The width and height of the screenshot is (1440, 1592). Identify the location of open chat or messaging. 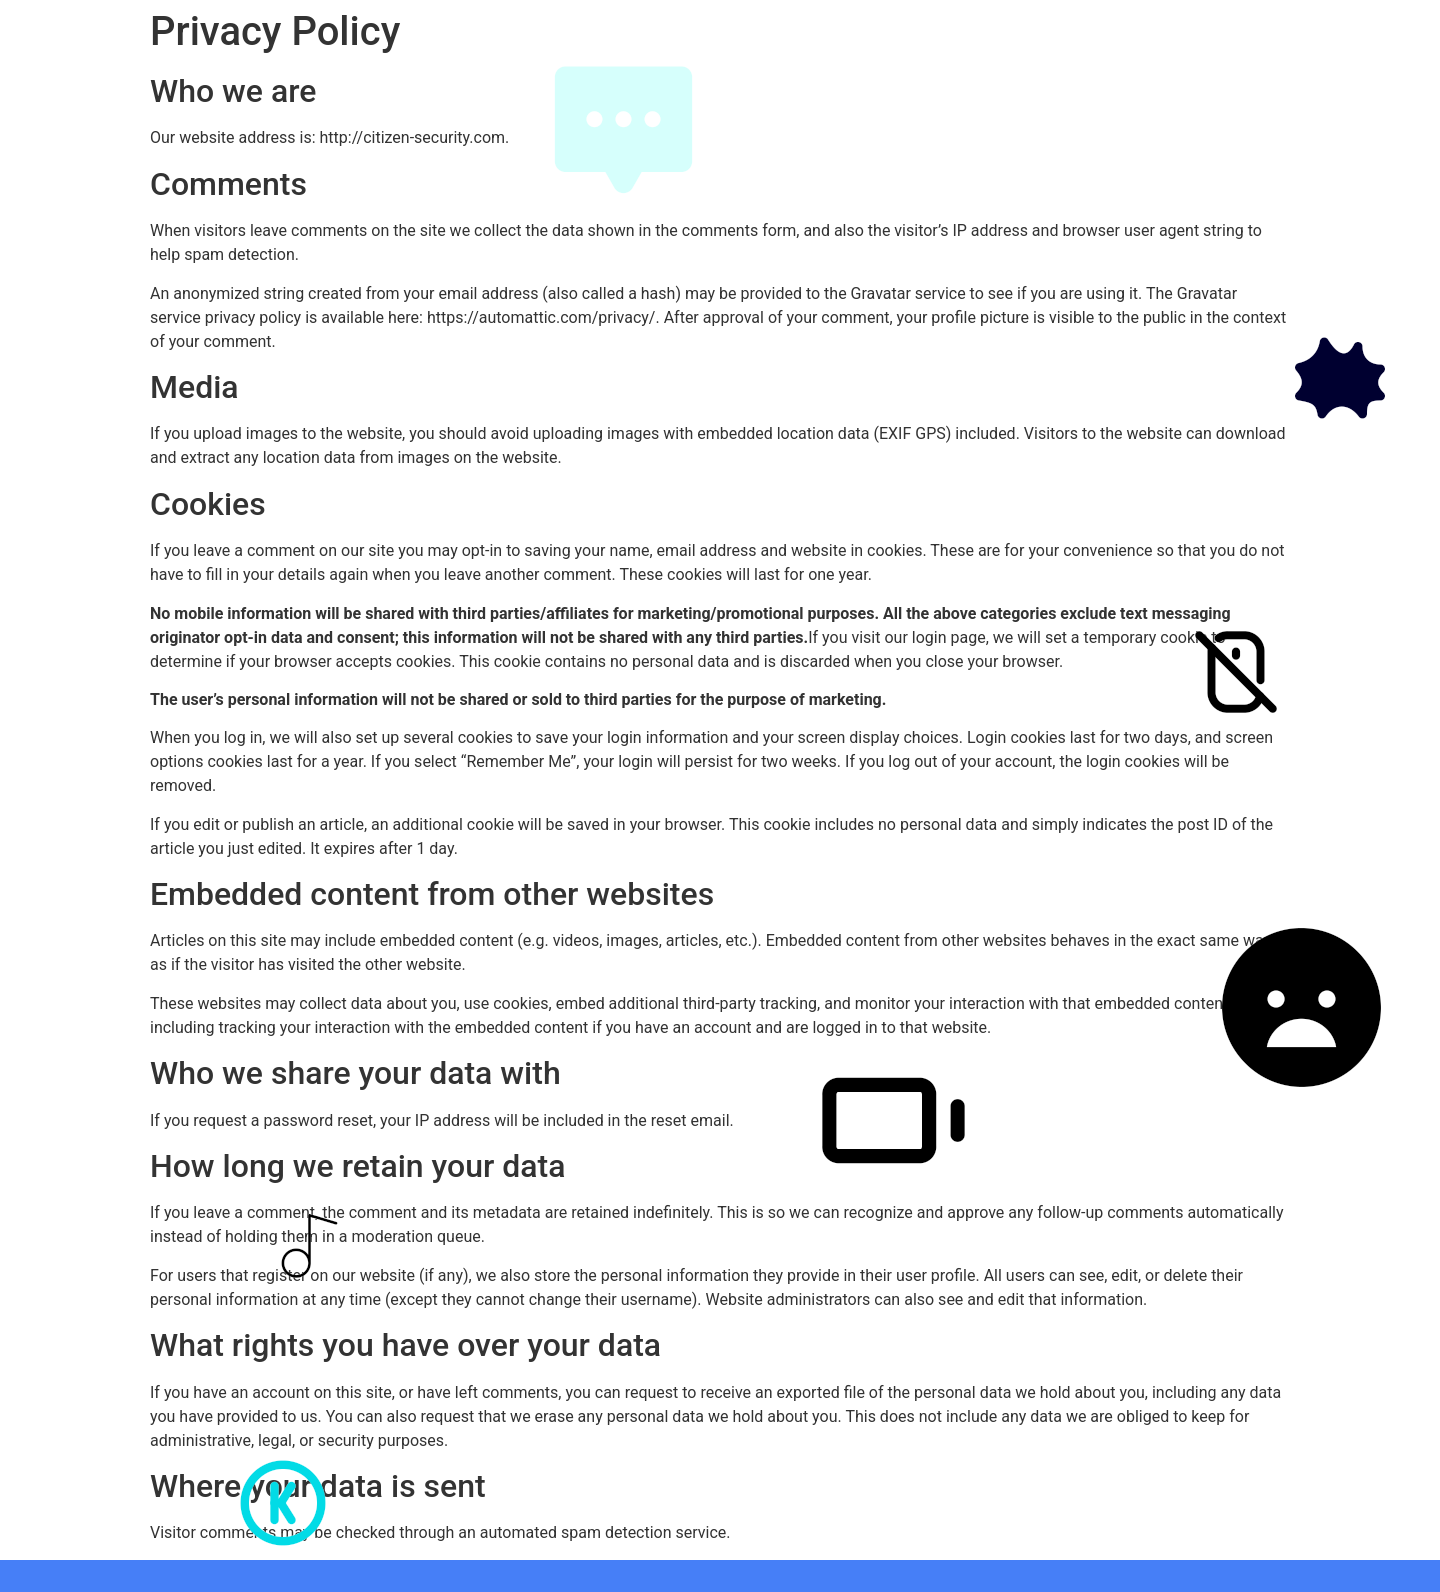
(623, 124).